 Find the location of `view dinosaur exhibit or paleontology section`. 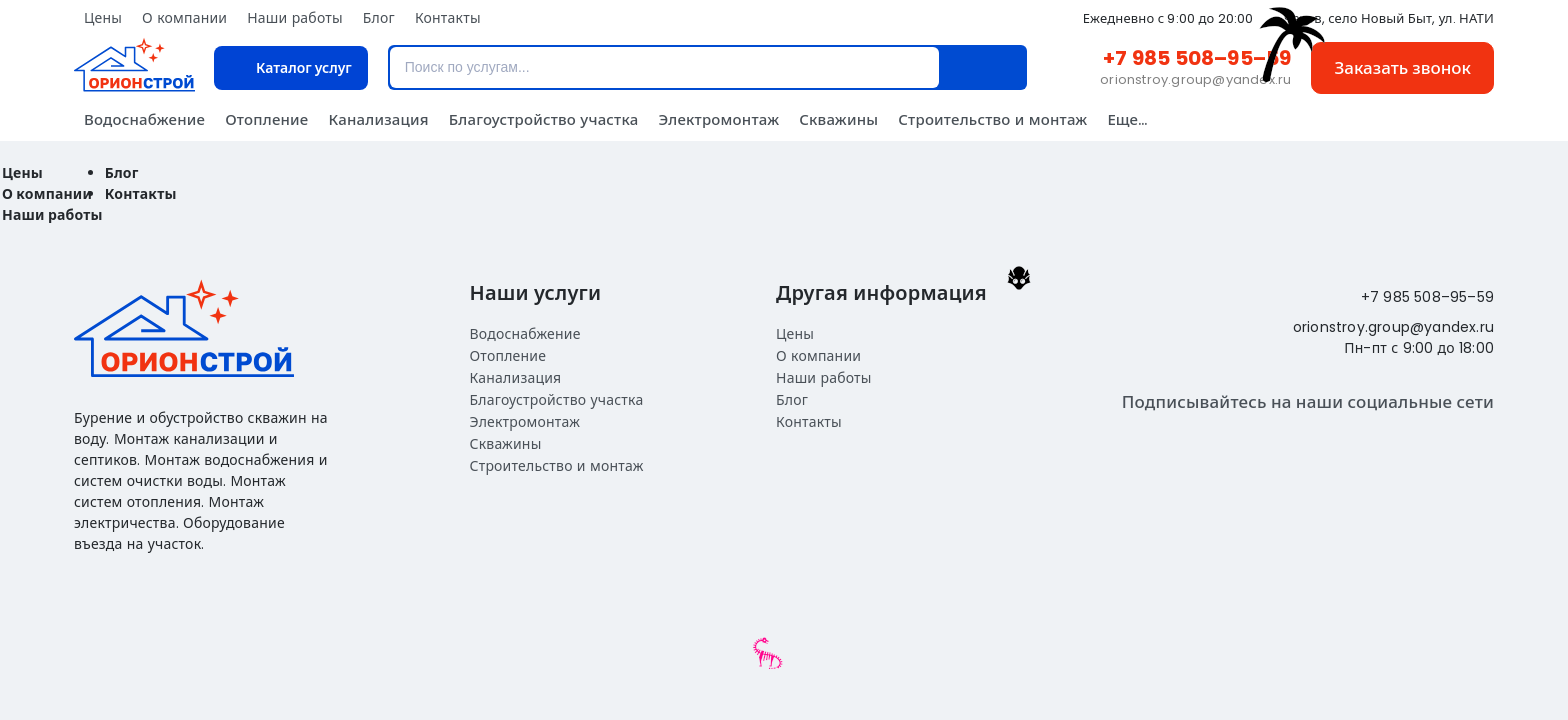

view dinosaur exhibit or paleontology section is located at coordinates (767, 653).